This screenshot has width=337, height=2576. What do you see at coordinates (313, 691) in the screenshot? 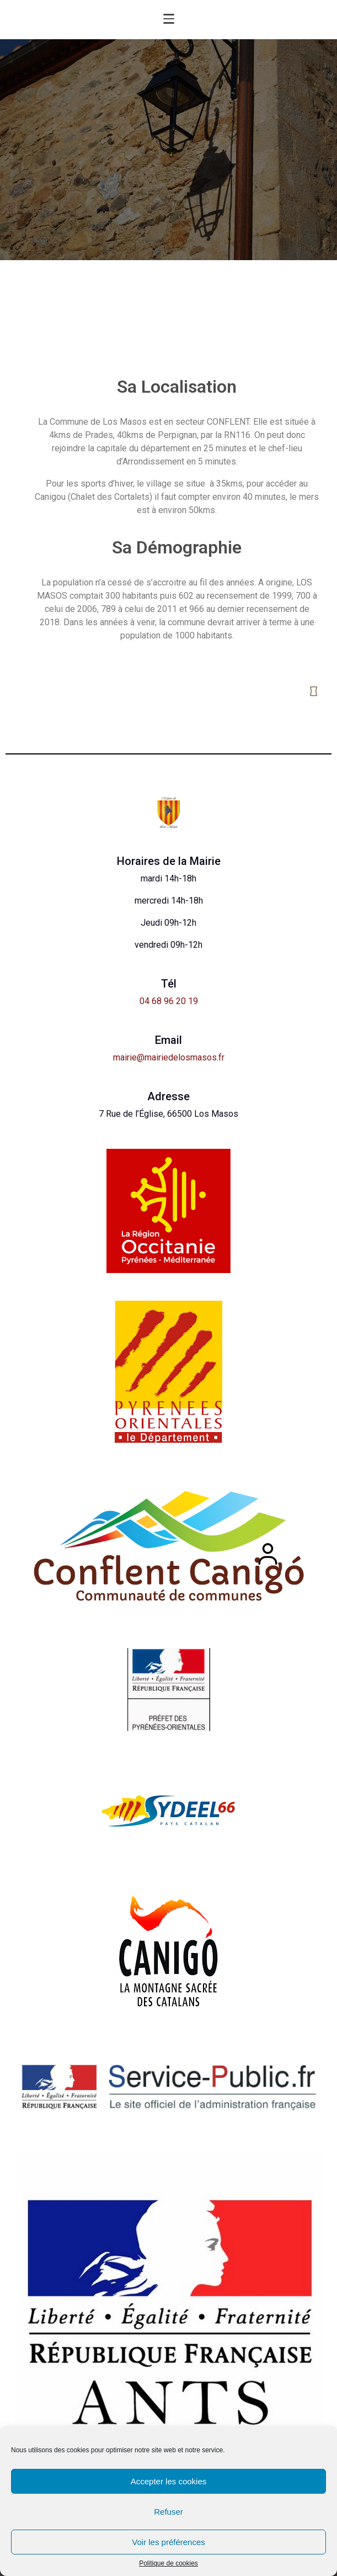
I see `switch to vertical panorama mode` at bounding box center [313, 691].